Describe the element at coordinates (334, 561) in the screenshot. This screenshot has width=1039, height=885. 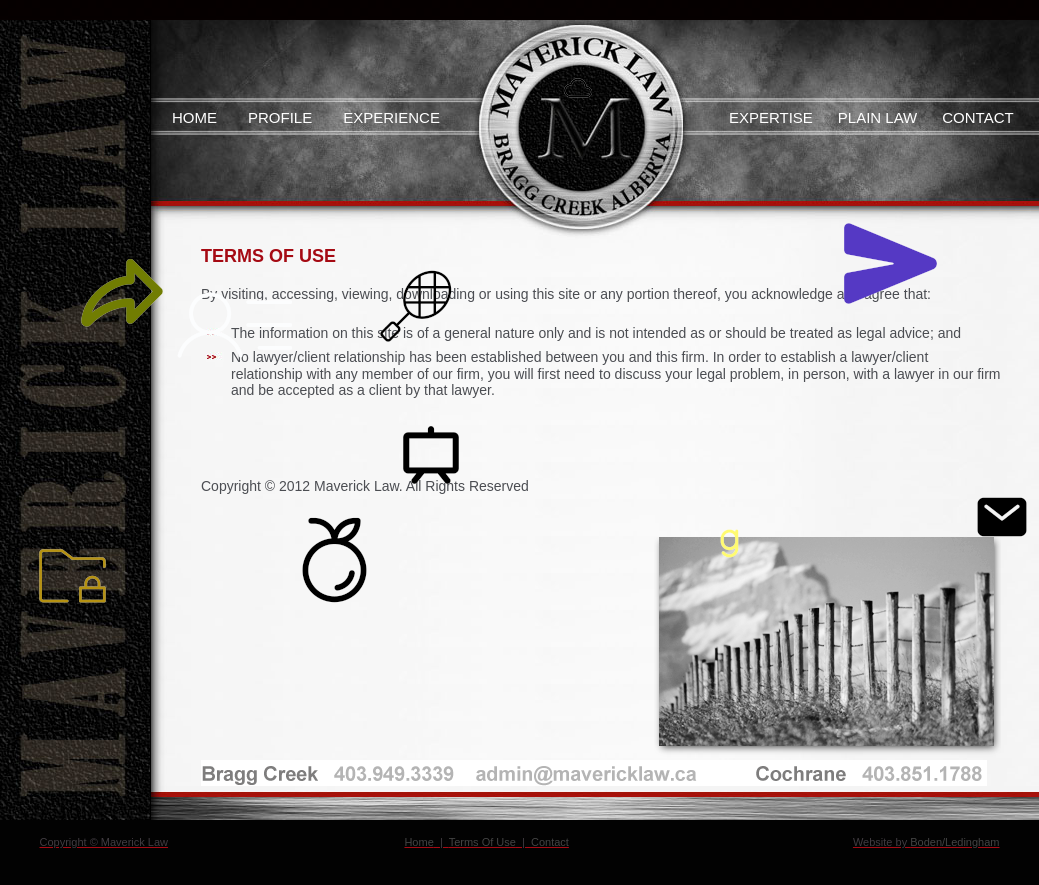
I see `indicates fruit or produce category` at that location.